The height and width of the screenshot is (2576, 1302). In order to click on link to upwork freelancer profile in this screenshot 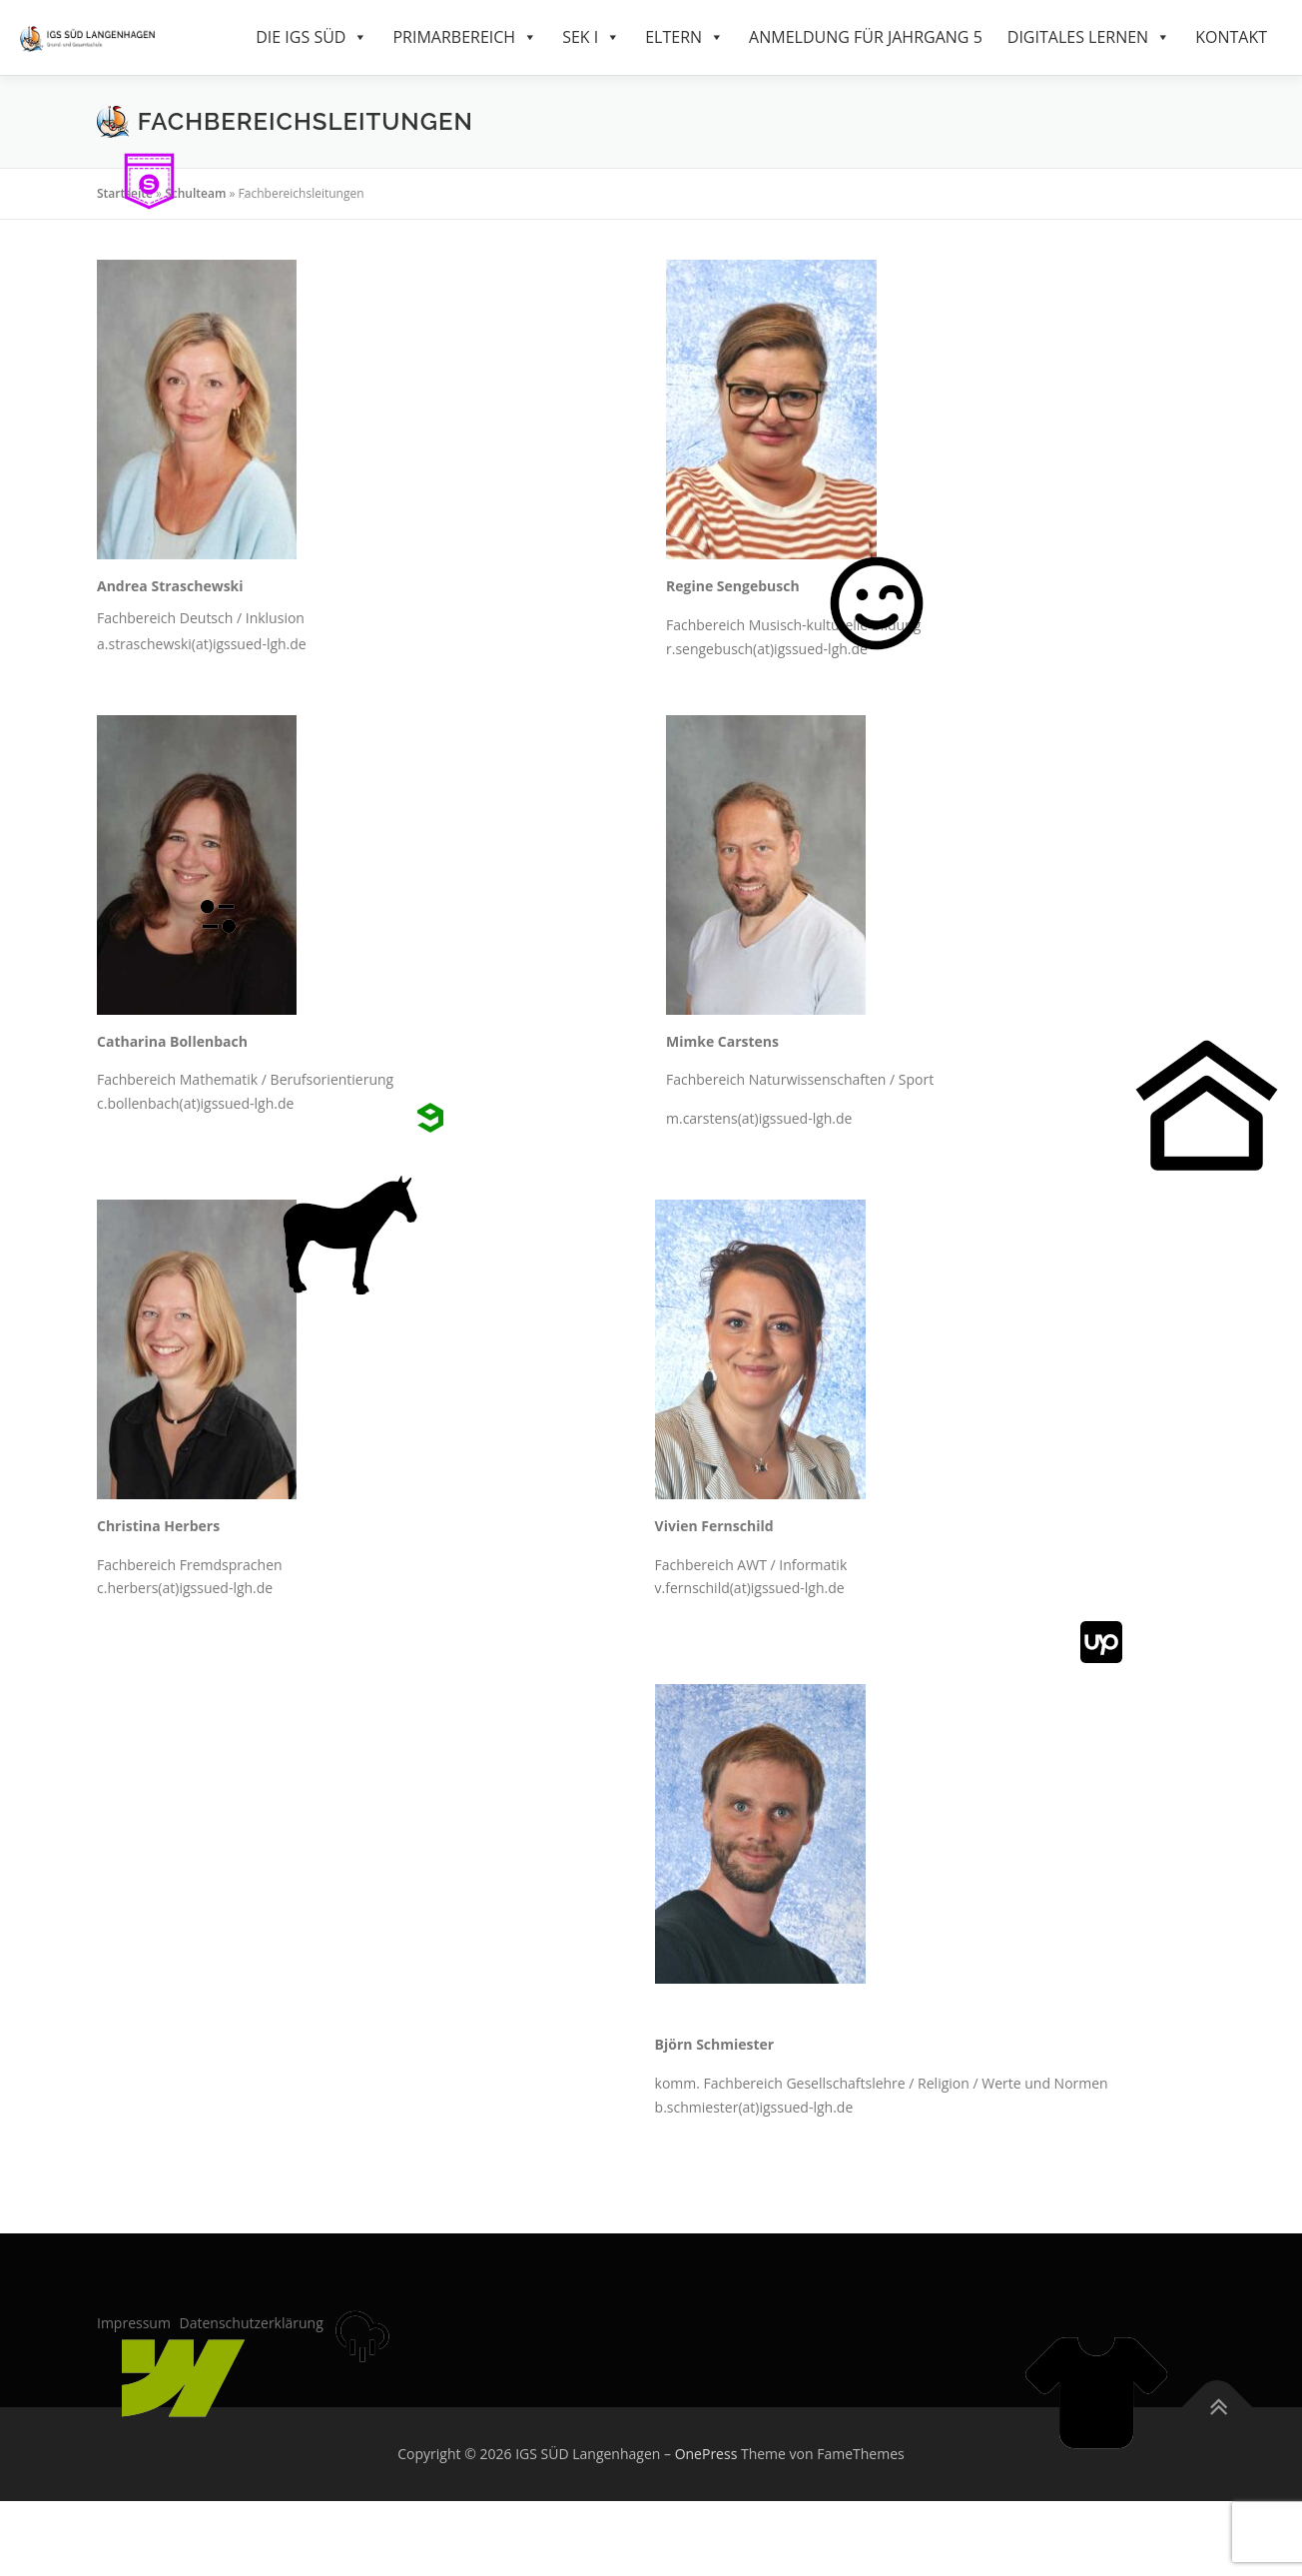, I will do `click(1101, 1642)`.